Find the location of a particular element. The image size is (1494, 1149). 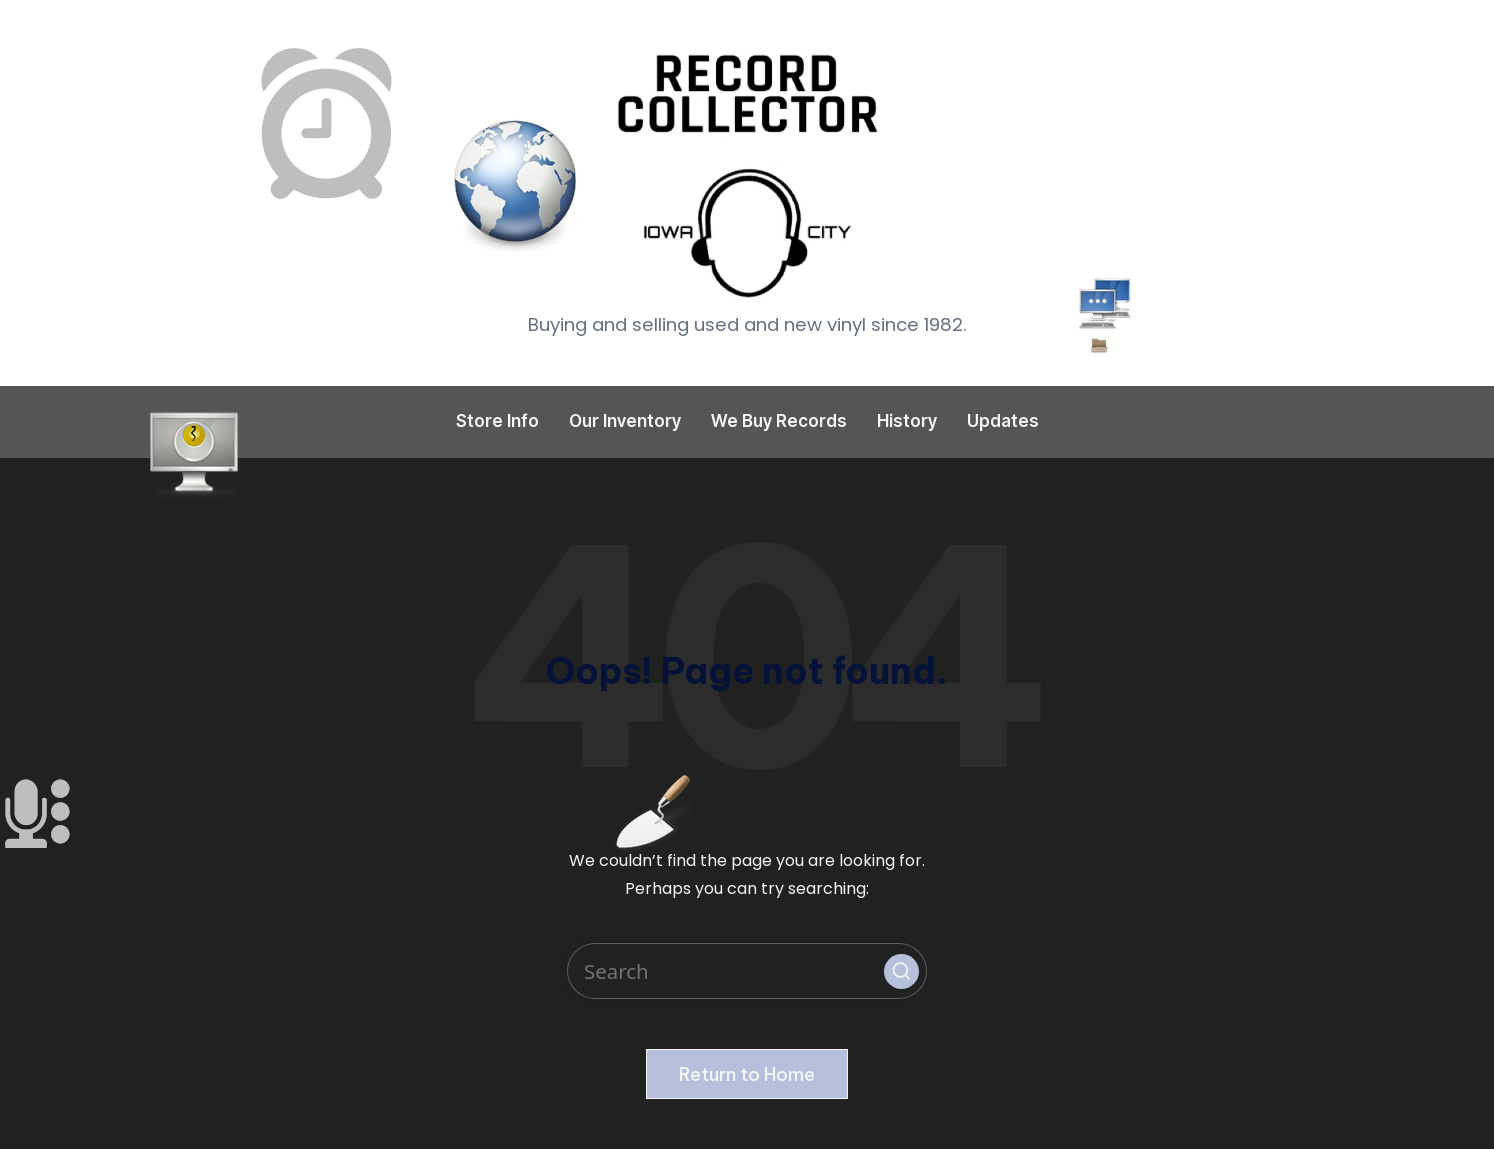

access development tools and programming applications is located at coordinates (653, 813).